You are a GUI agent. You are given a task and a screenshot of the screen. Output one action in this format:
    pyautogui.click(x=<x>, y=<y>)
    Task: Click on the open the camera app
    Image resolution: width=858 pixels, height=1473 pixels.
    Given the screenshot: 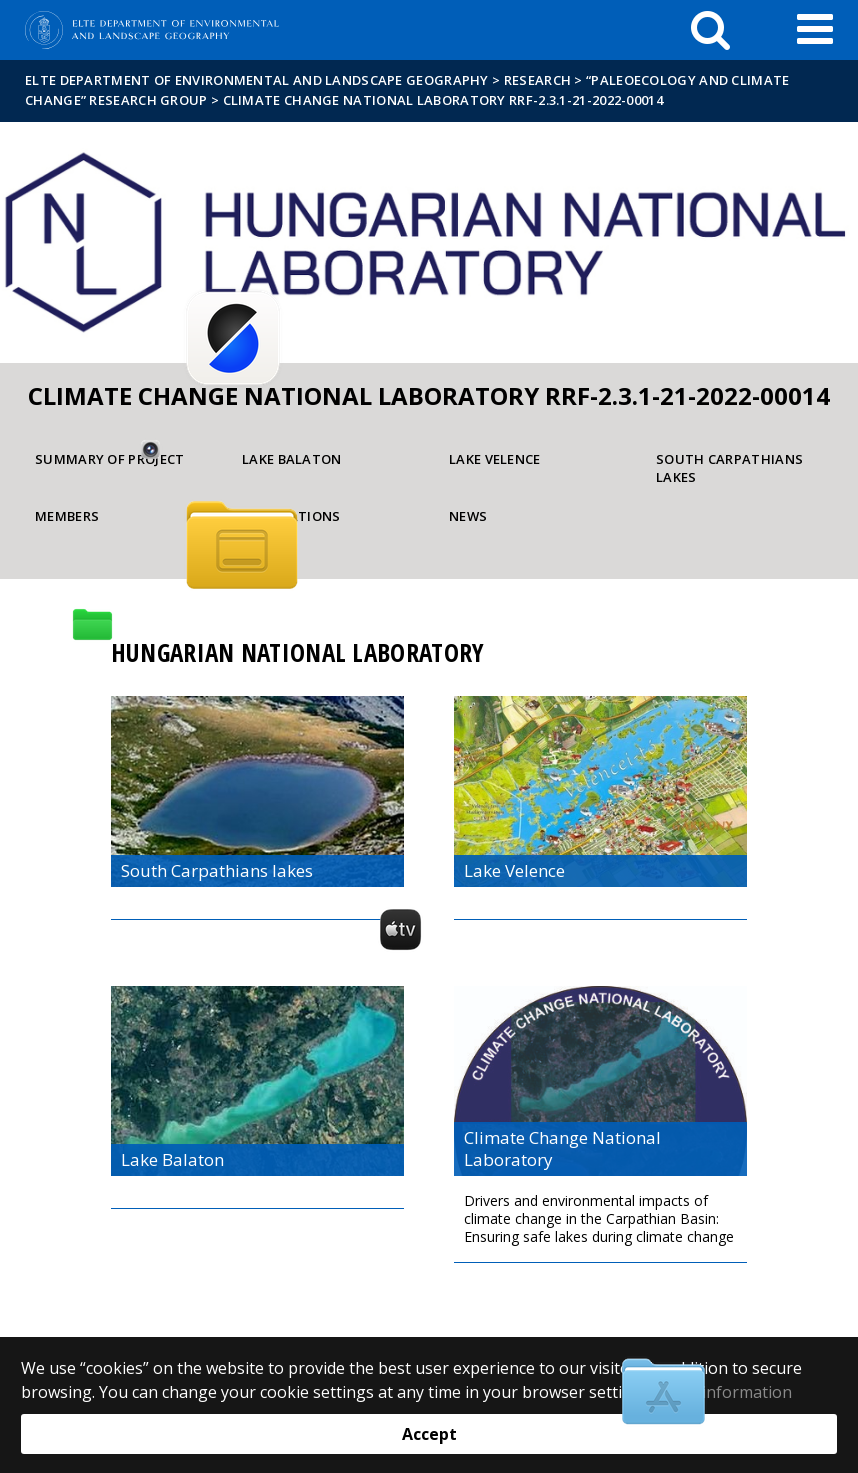 What is the action you would take?
    pyautogui.click(x=150, y=449)
    